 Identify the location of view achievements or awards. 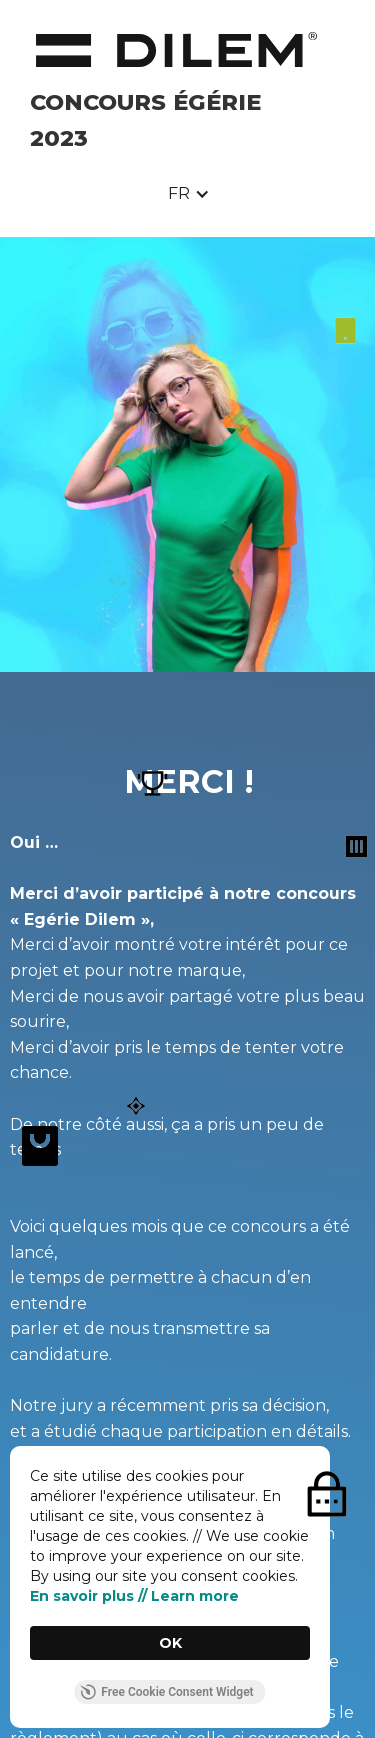
(152, 783).